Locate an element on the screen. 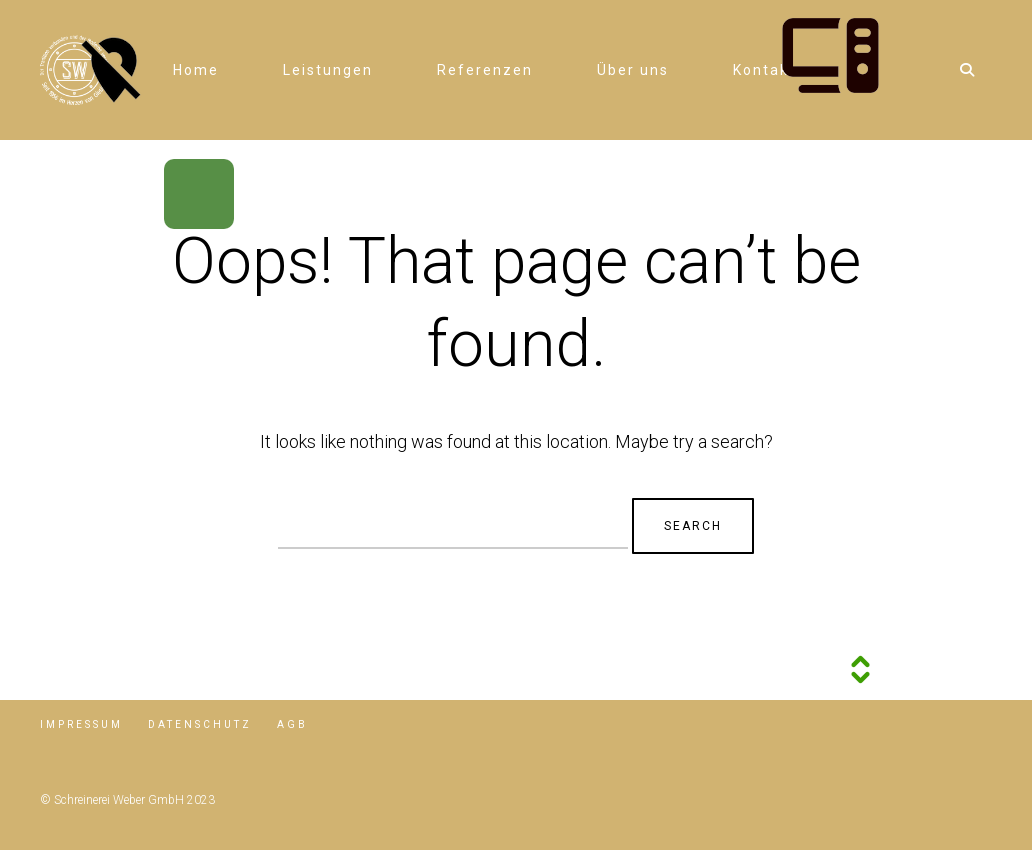  disable location services is located at coordinates (114, 70).